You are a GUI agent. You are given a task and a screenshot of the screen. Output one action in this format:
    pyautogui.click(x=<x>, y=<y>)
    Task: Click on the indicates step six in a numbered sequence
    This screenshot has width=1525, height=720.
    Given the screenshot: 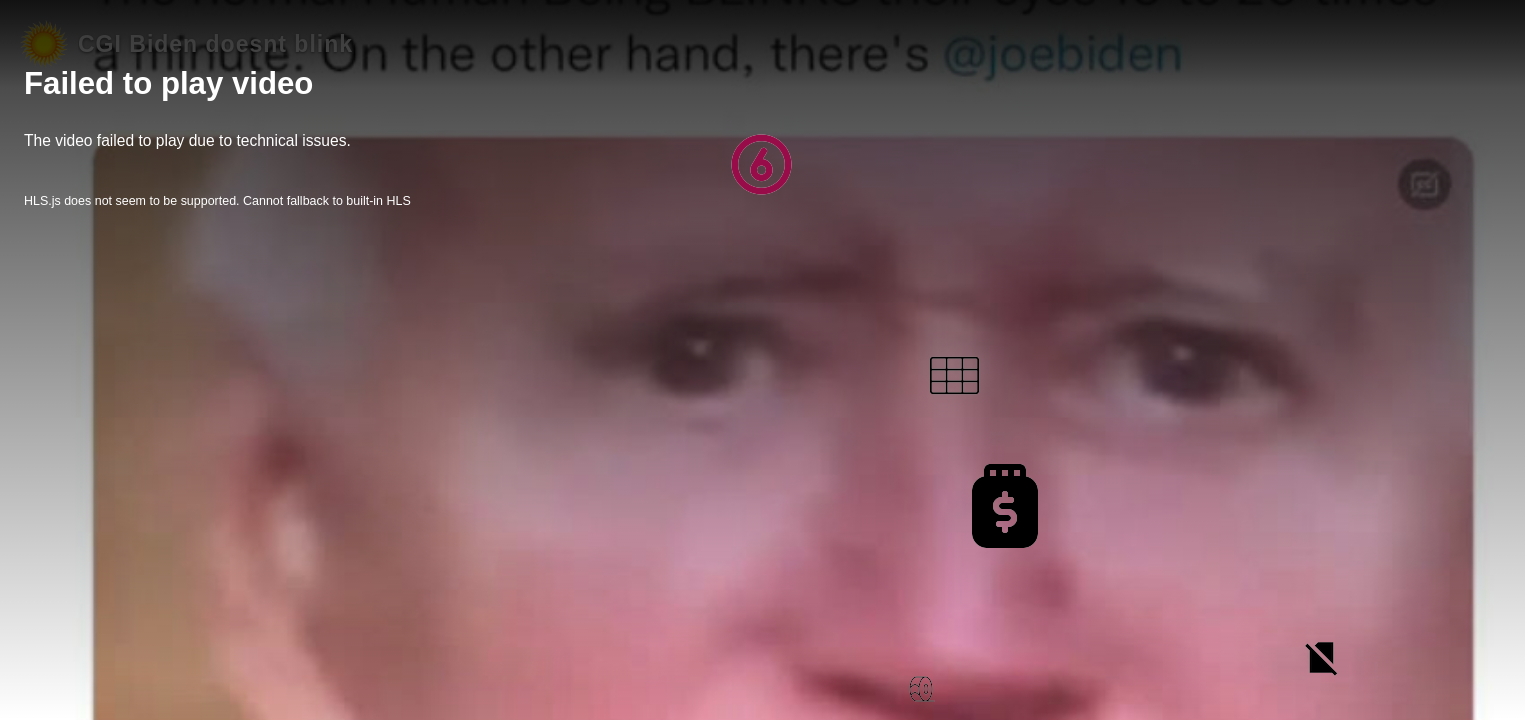 What is the action you would take?
    pyautogui.click(x=761, y=164)
    